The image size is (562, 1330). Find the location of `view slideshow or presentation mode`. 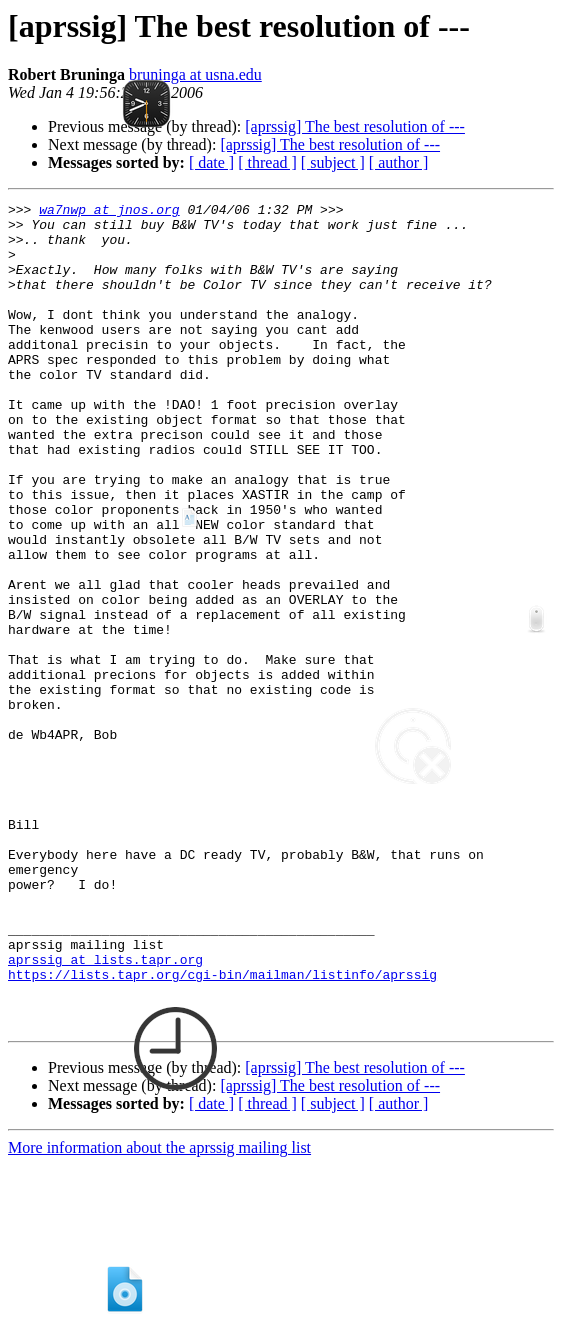

view slideshow or presentation mode is located at coordinates (175, 1048).